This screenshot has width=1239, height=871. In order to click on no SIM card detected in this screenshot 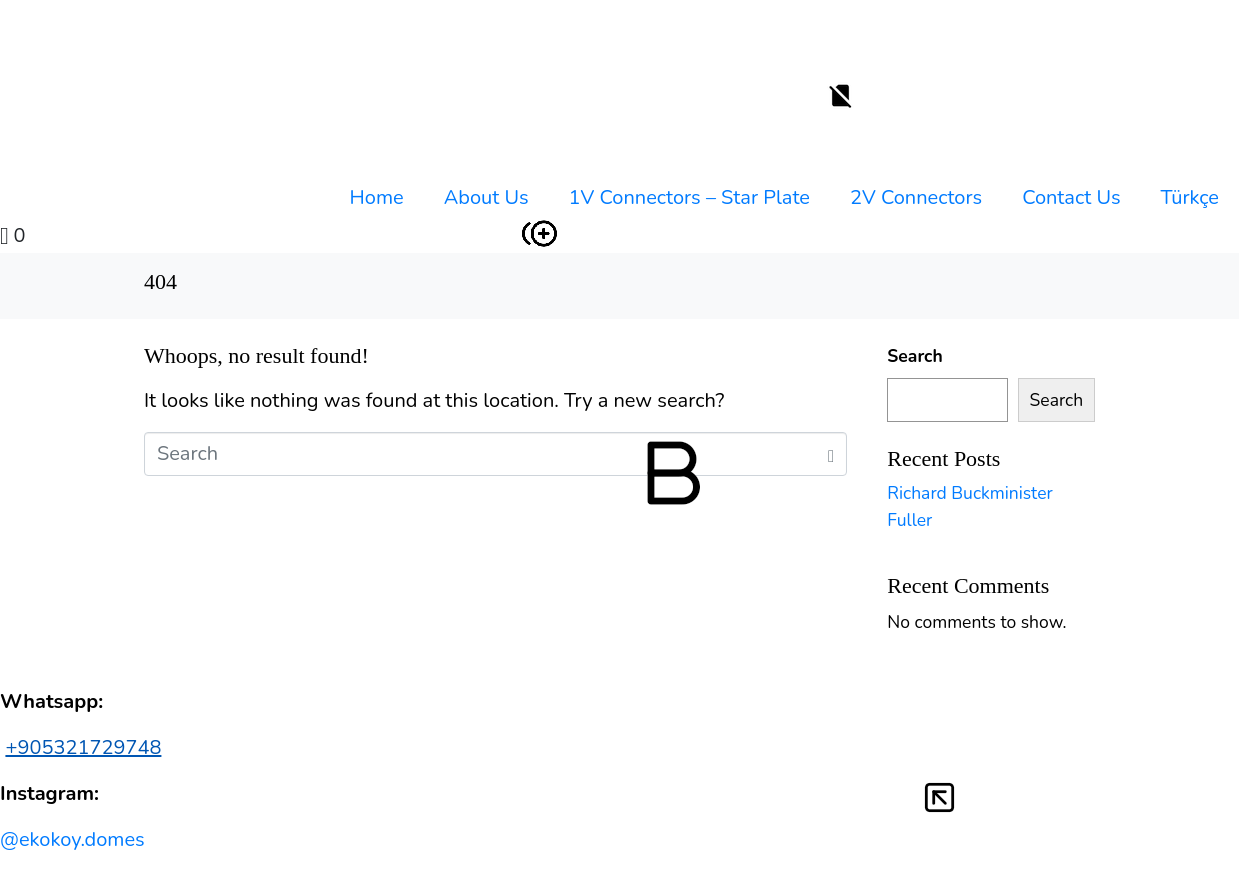, I will do `click(840, 95)`.